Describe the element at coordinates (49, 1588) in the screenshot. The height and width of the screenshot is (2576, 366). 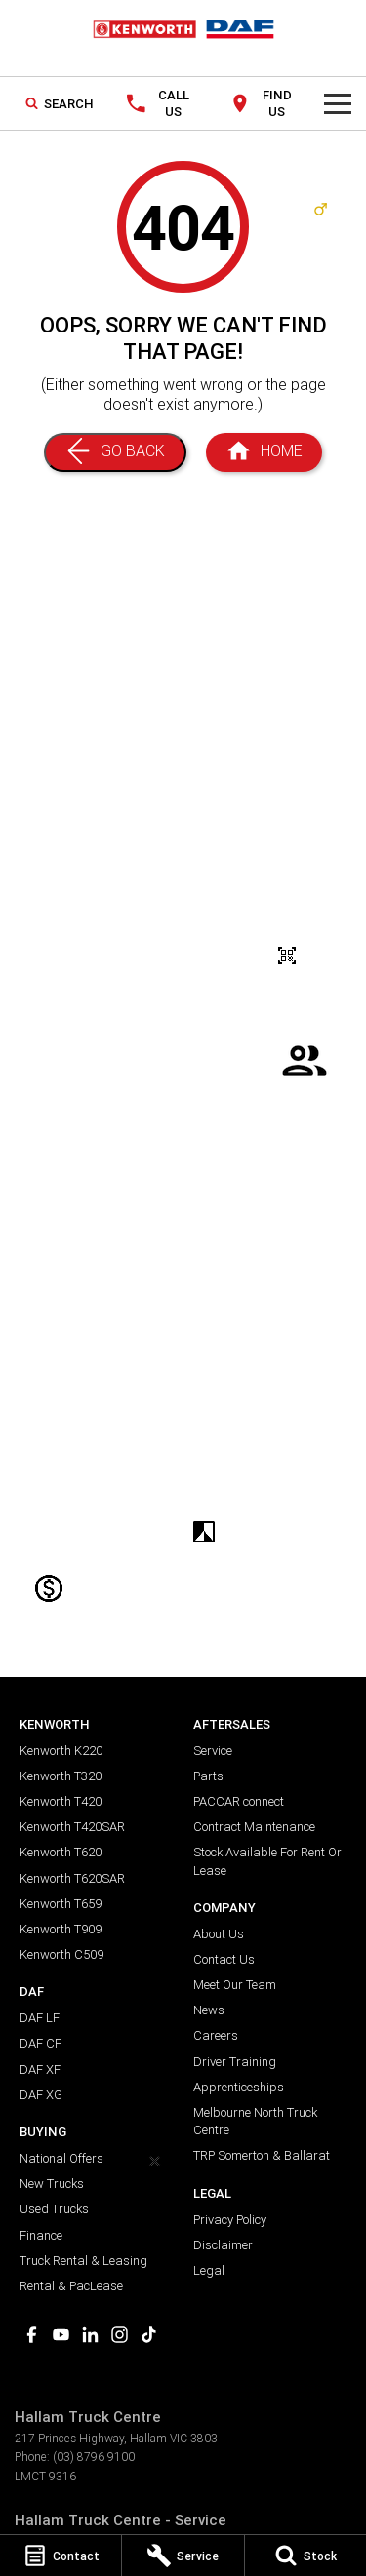
I see `view earnings or account balance` at that location.